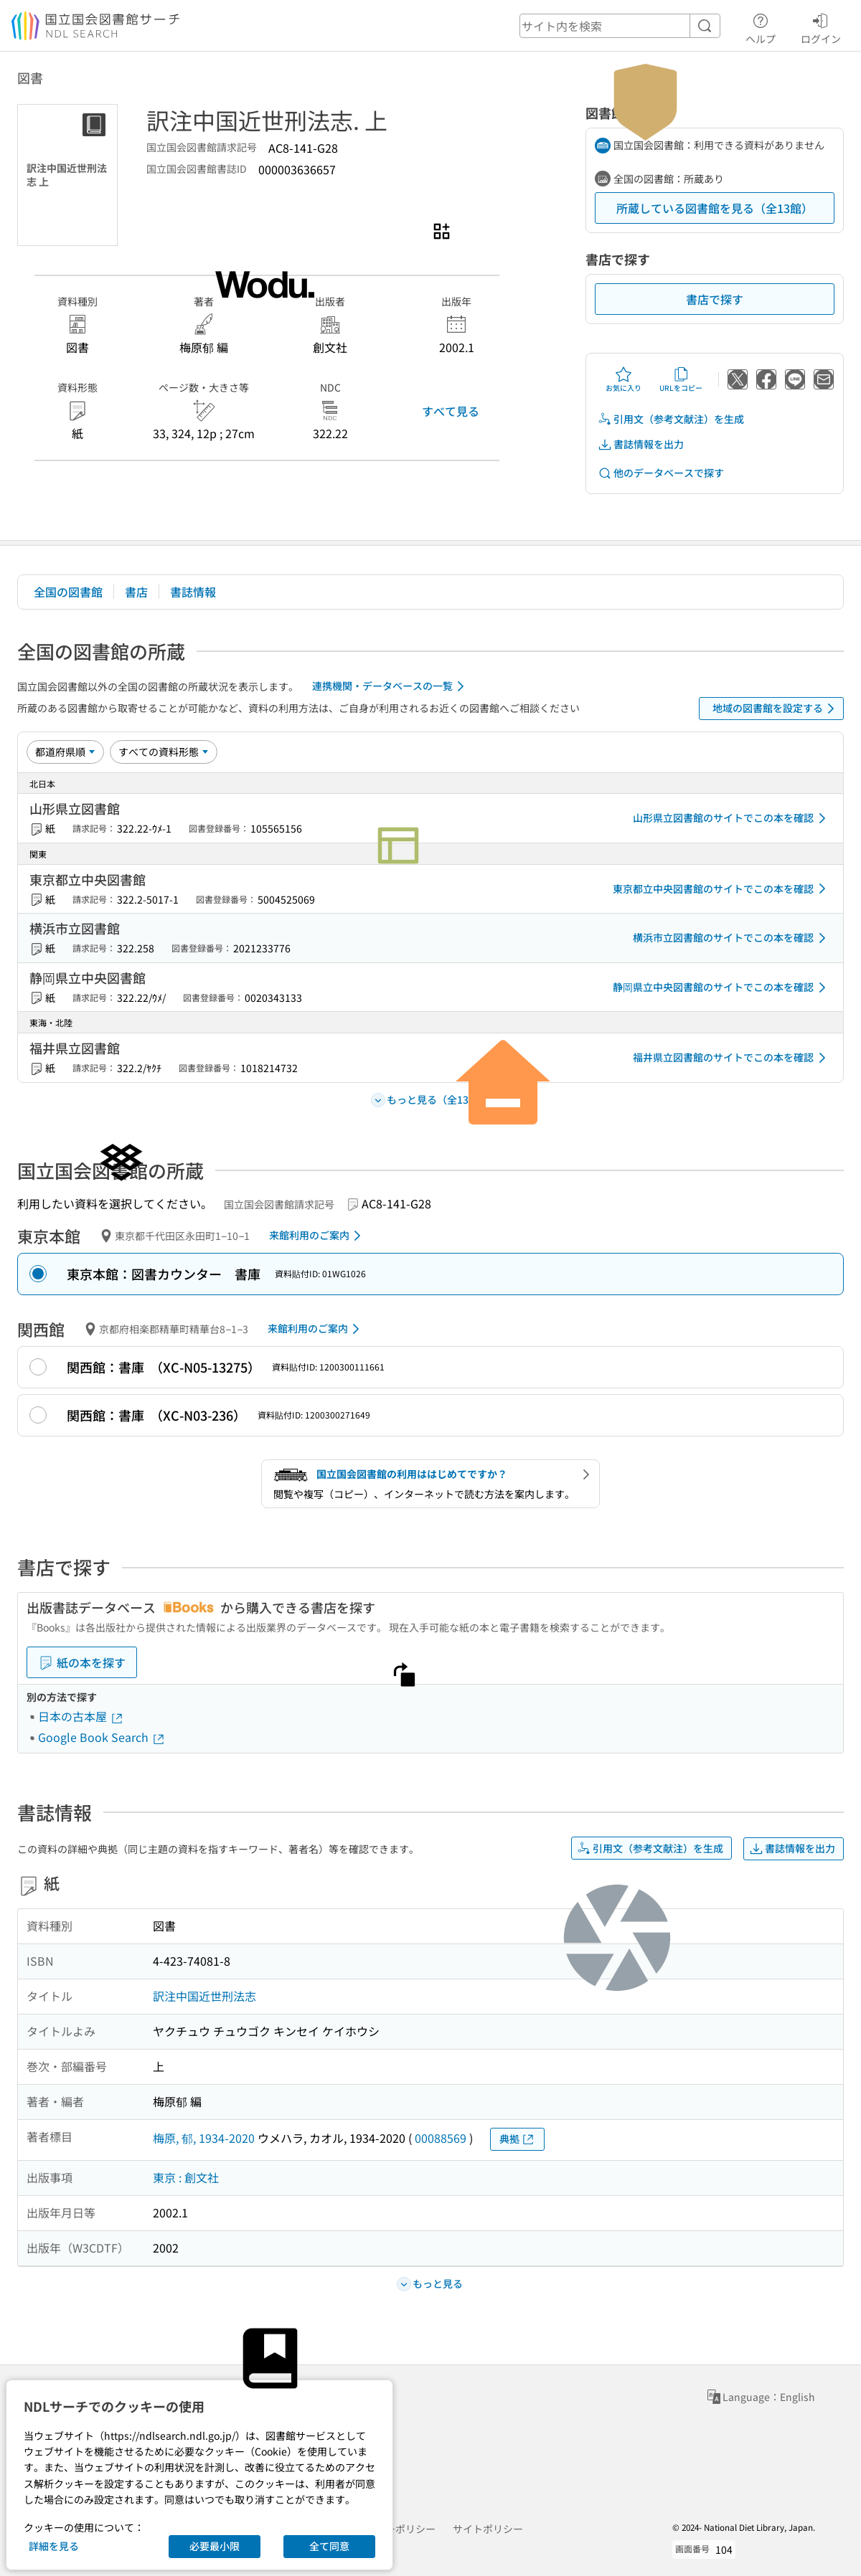 The width and height of the screenshot is (861, 2576). What do you see at coordinates (441, 231) in the screenshot?
I see `add a new function or module` at bounding box center [441, 231].